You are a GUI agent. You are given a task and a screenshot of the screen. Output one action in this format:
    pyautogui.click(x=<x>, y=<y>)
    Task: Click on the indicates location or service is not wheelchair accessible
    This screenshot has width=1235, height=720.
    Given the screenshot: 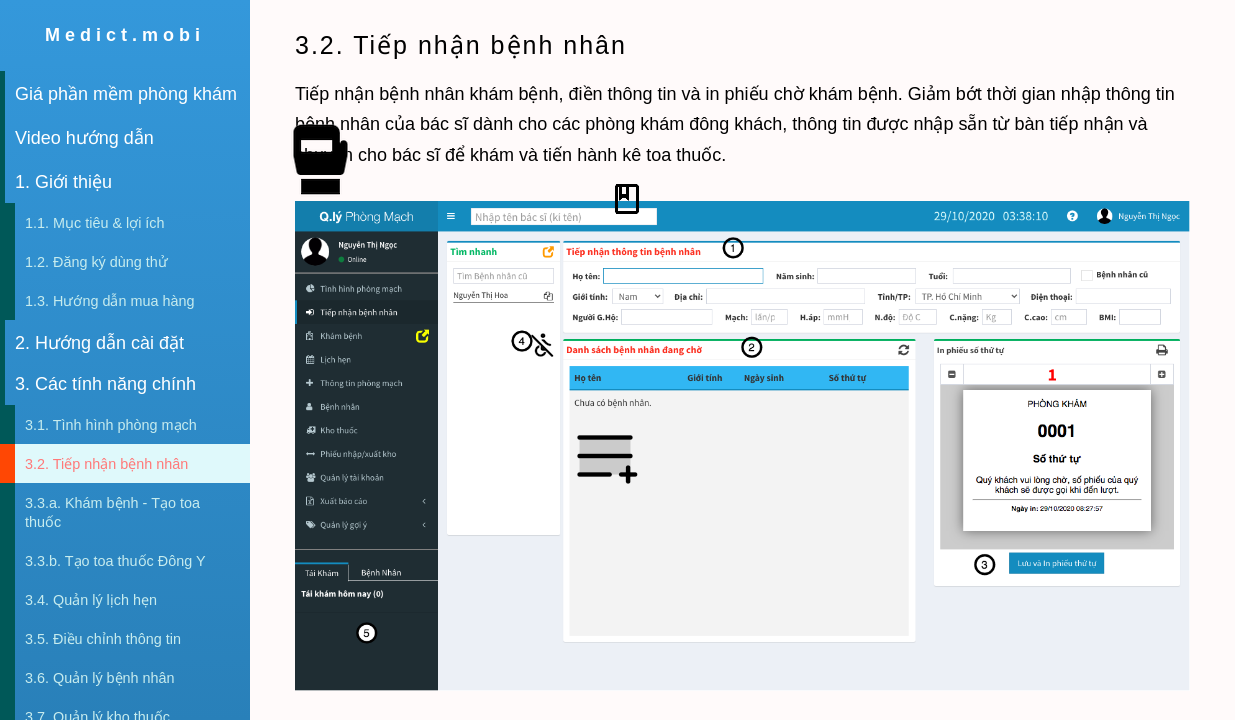 What is the action you would take?
    pyautogui.click(x=543, y=345)
    